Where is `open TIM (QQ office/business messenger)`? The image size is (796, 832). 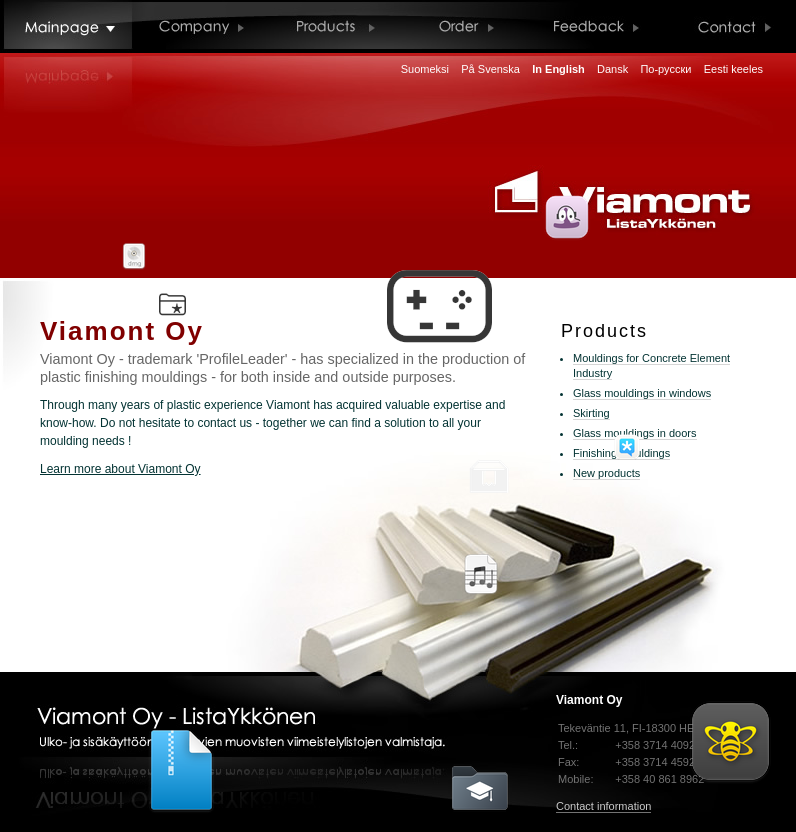
open TIM (QQ office/business messenger) is located at coordinates (627, 447).